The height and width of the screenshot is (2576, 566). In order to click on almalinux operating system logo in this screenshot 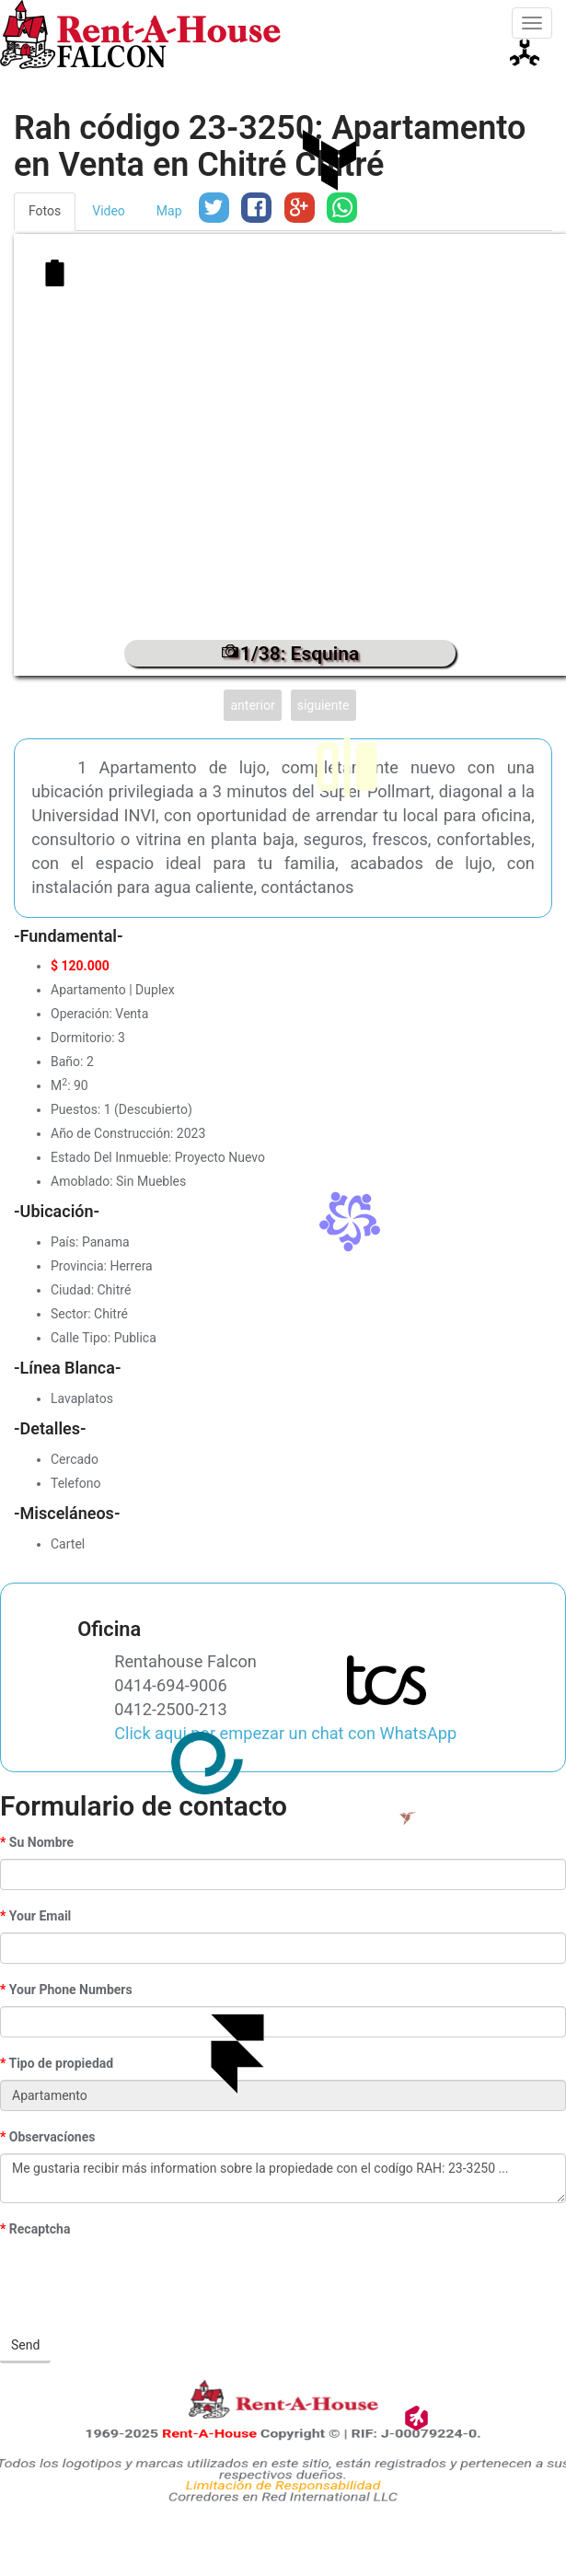, I will do `click(350, 1222)`.